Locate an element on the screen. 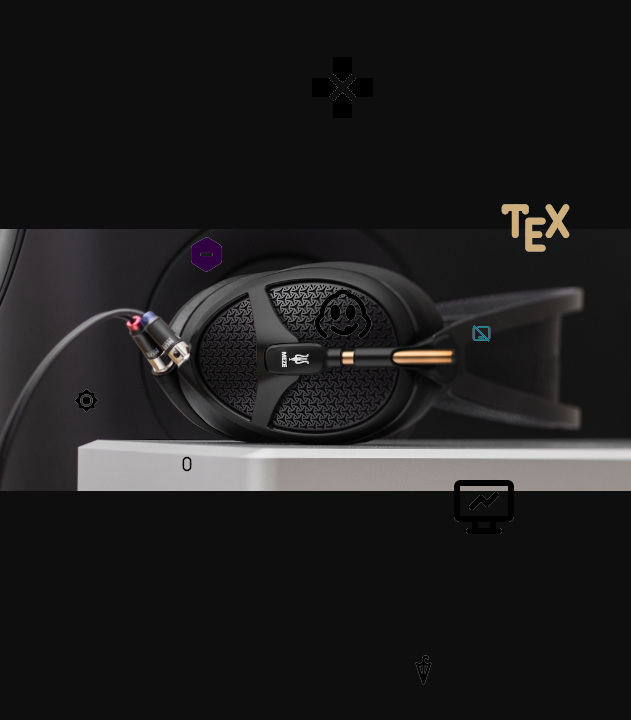 This screenshot has width=631, height=720. indicates rainy weather conditions is located at coordinates (423, 670).